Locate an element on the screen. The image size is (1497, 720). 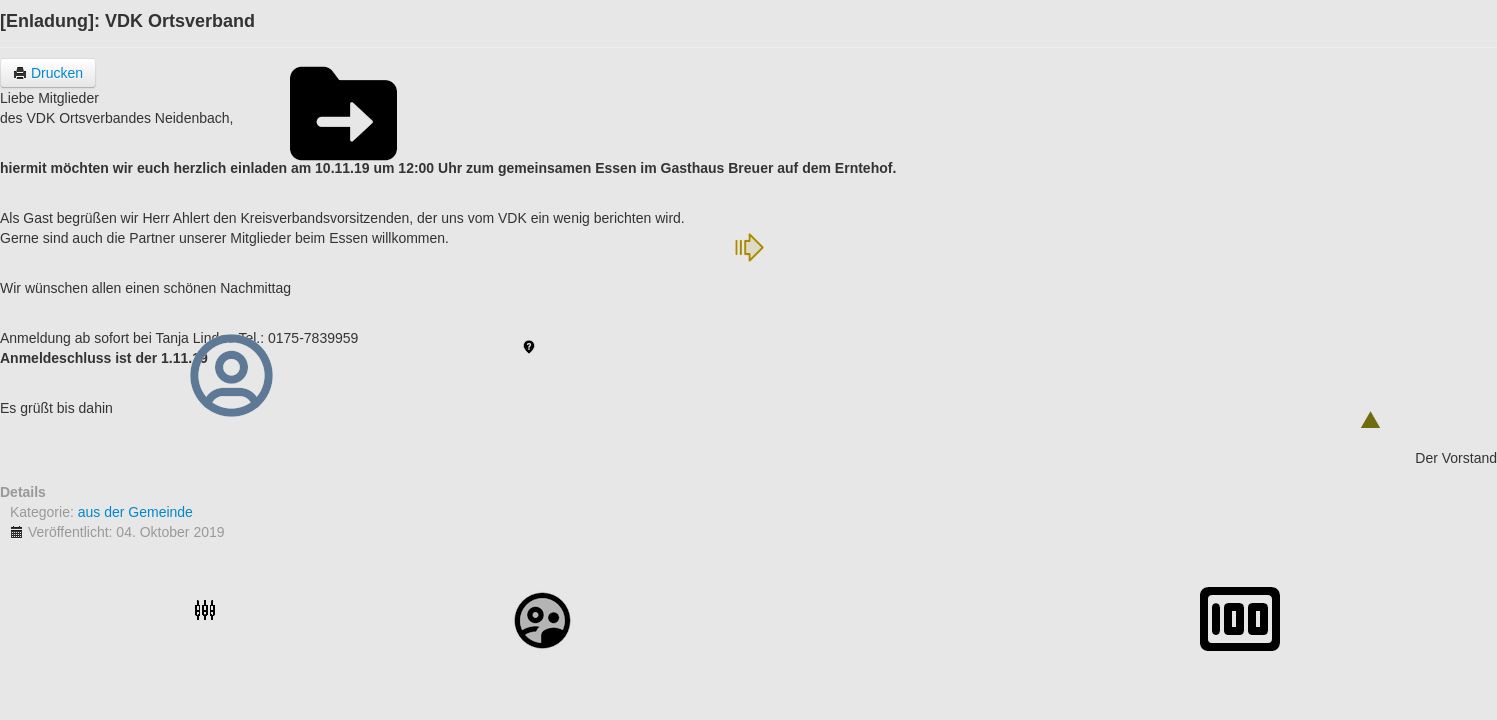
vercel platform logo is located at coordinates (1370, 419).